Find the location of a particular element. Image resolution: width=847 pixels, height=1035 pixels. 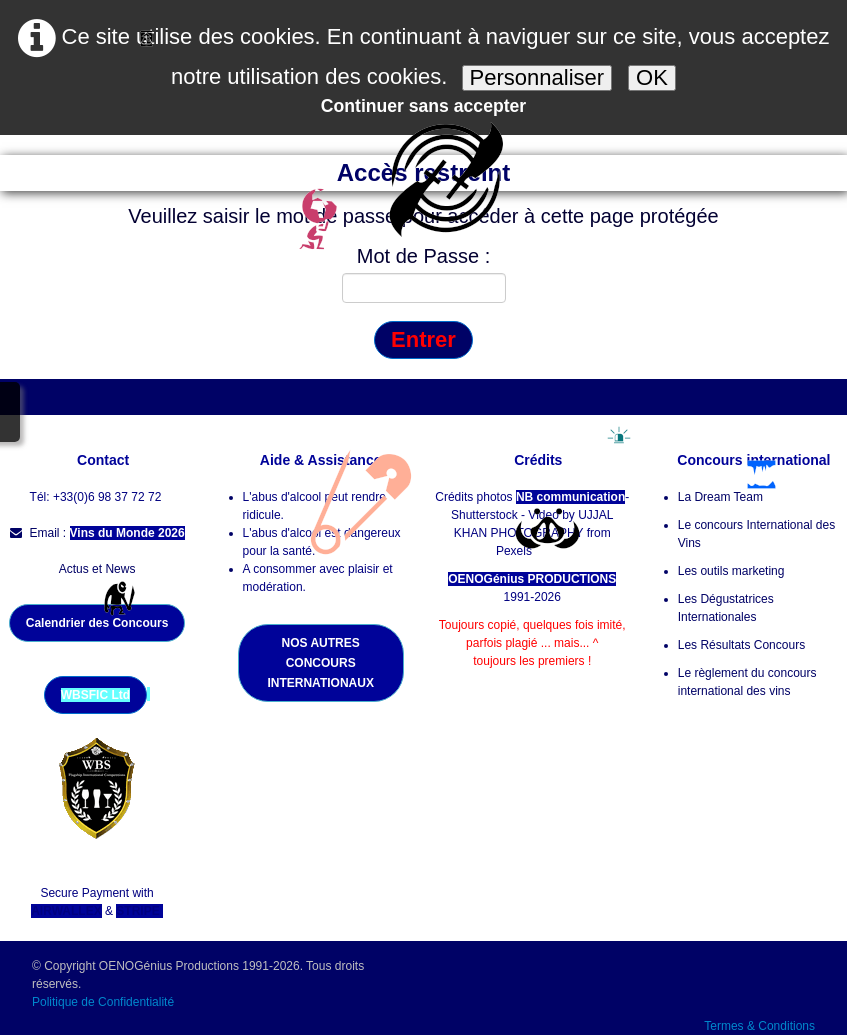

enemy minion character in a game interface is located at coordinates (119, 598).